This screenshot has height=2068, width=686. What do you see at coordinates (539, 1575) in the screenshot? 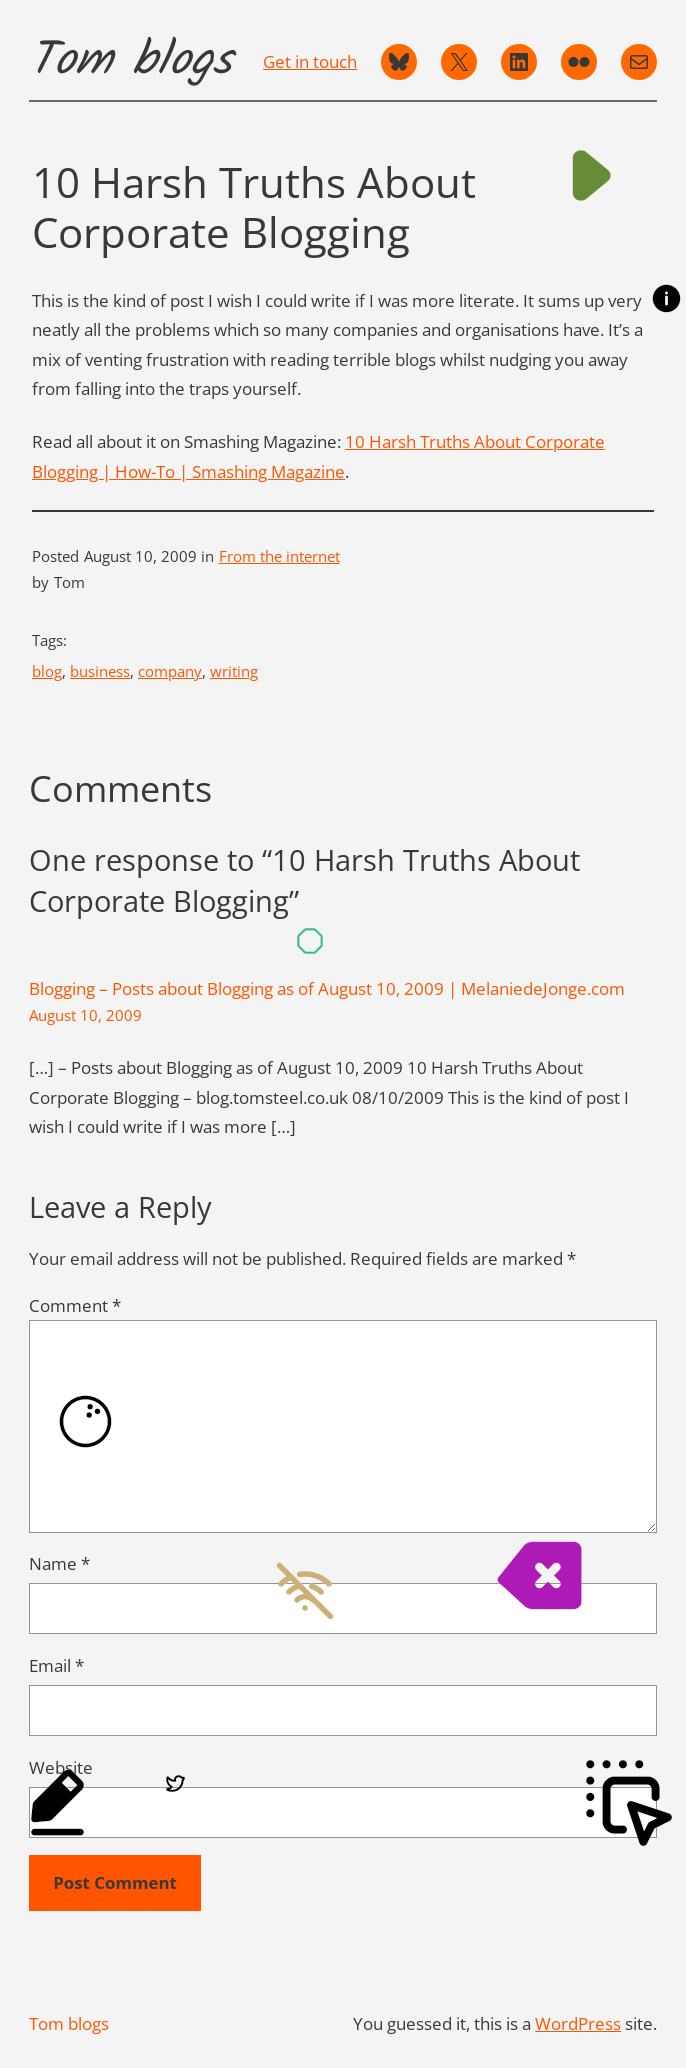
I see `delete the previous character` at bounding box center [539, 1575].